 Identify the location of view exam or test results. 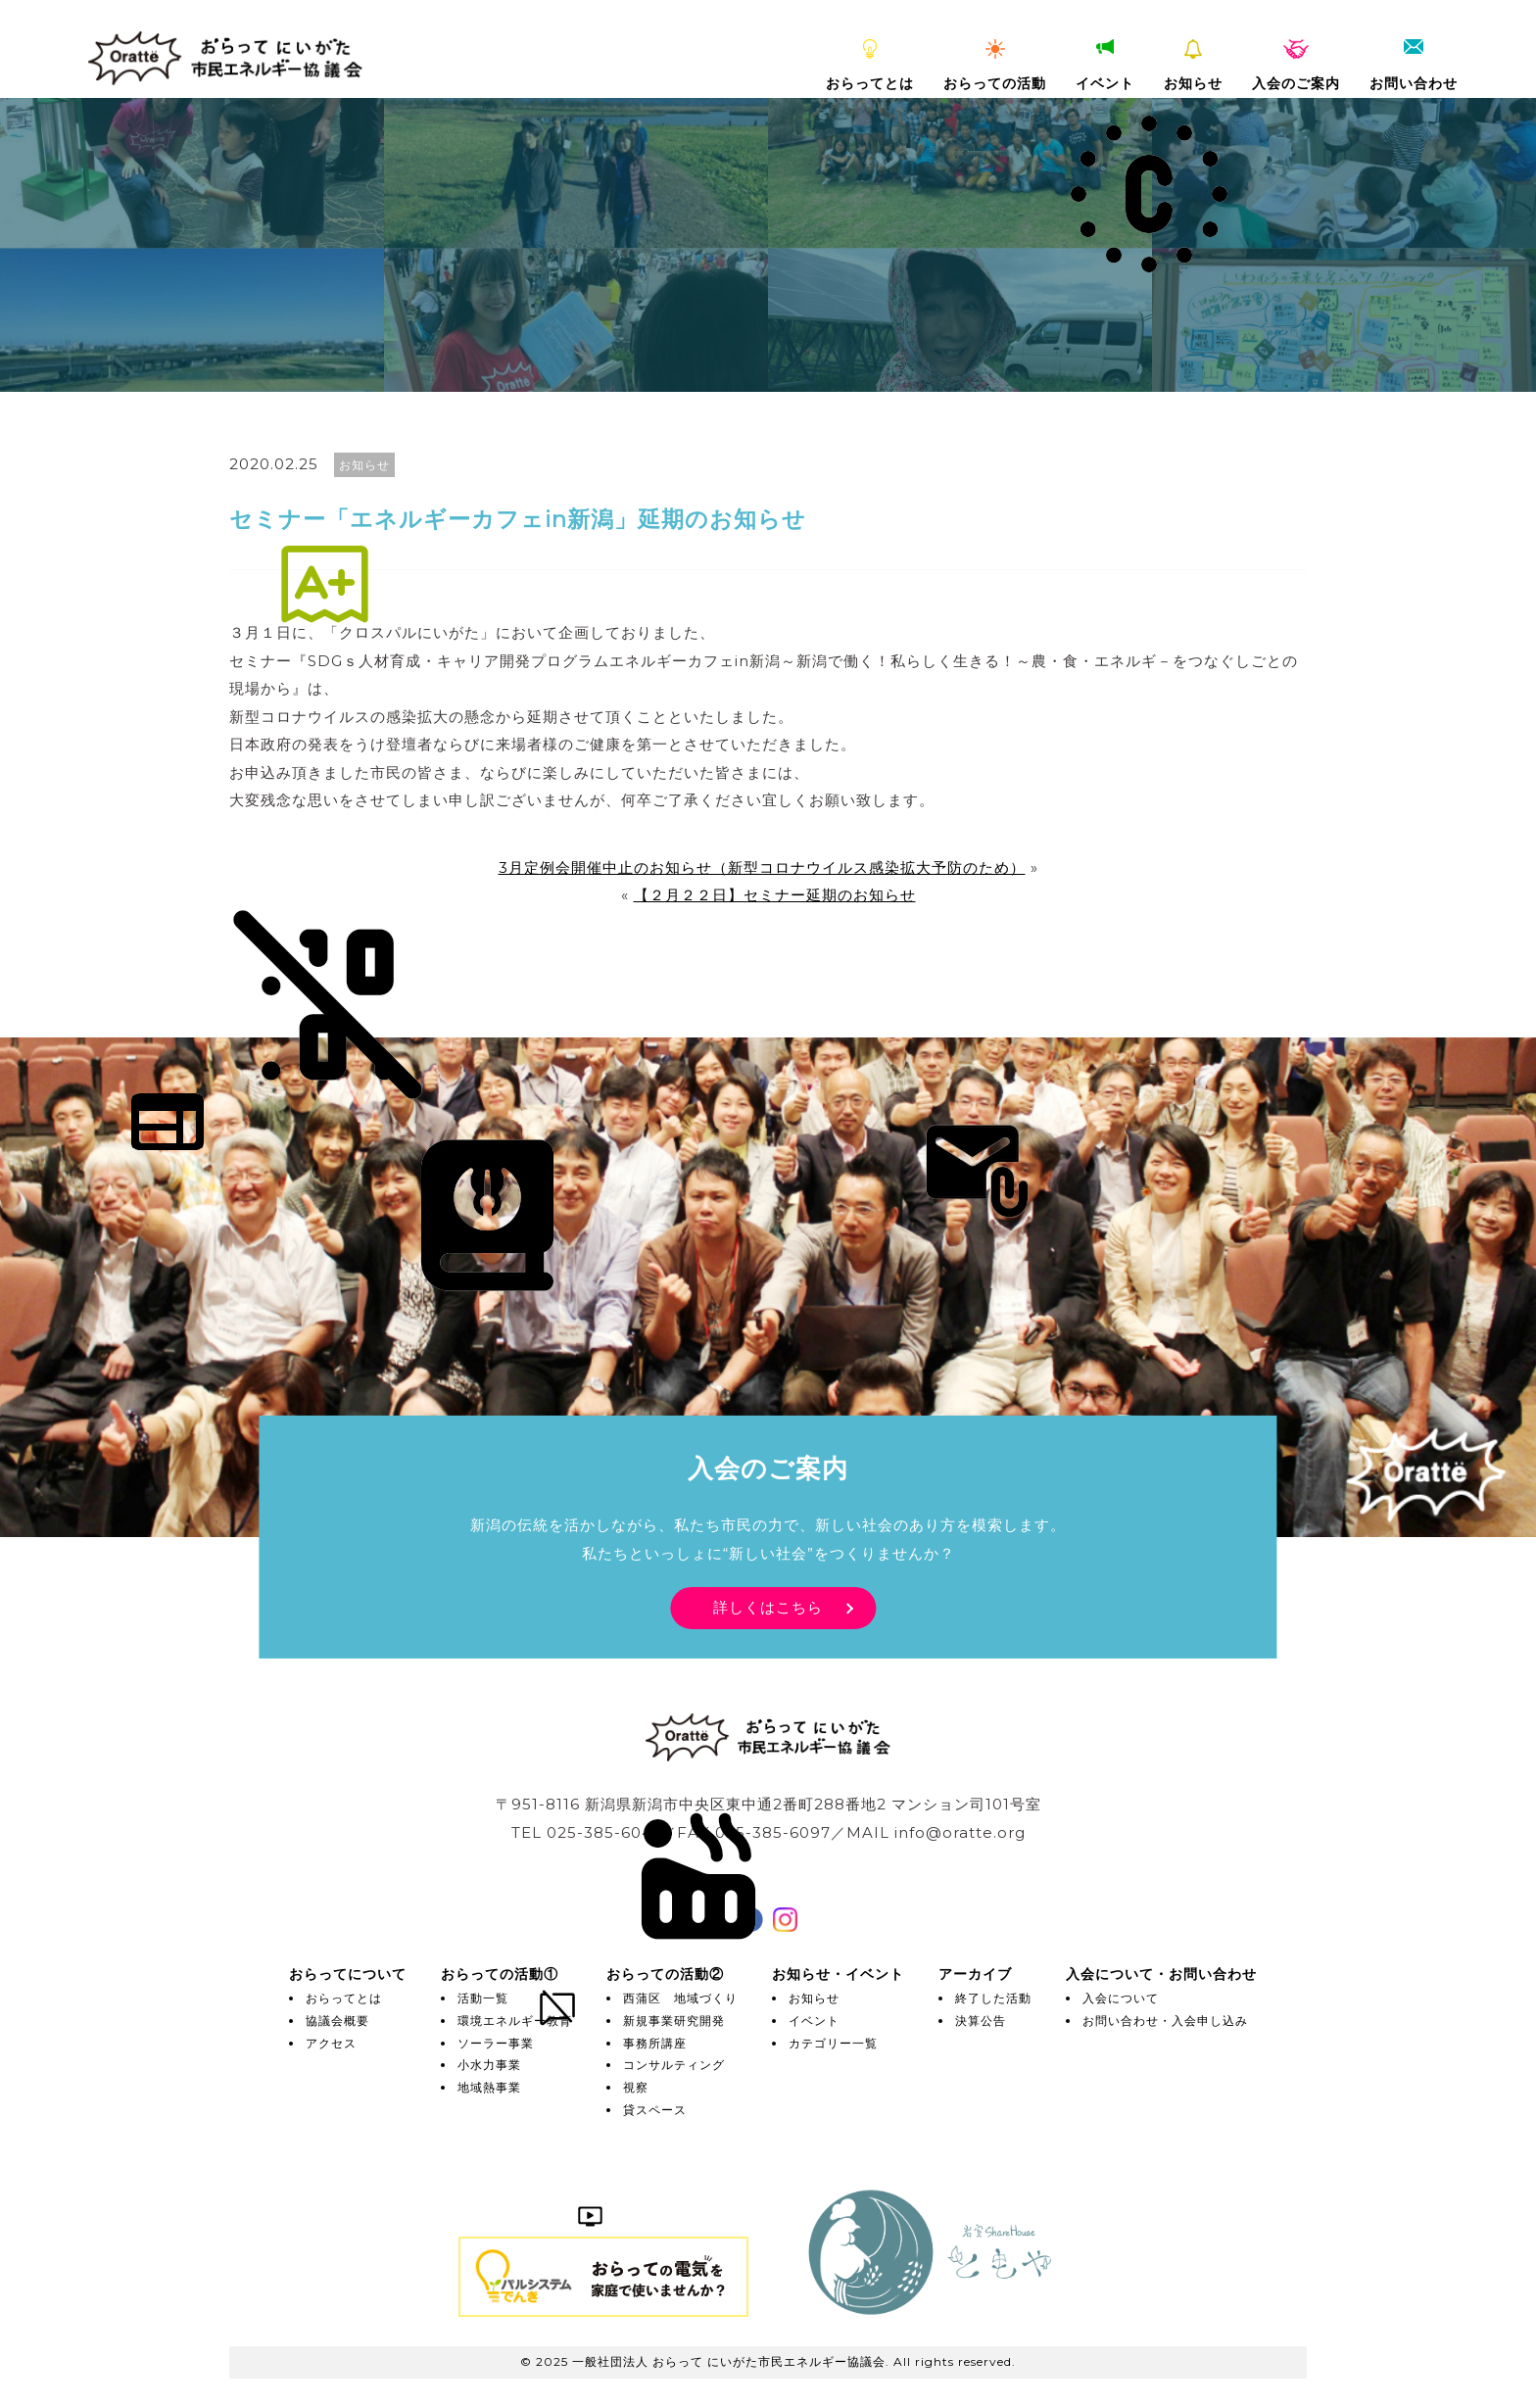
(324, 582).